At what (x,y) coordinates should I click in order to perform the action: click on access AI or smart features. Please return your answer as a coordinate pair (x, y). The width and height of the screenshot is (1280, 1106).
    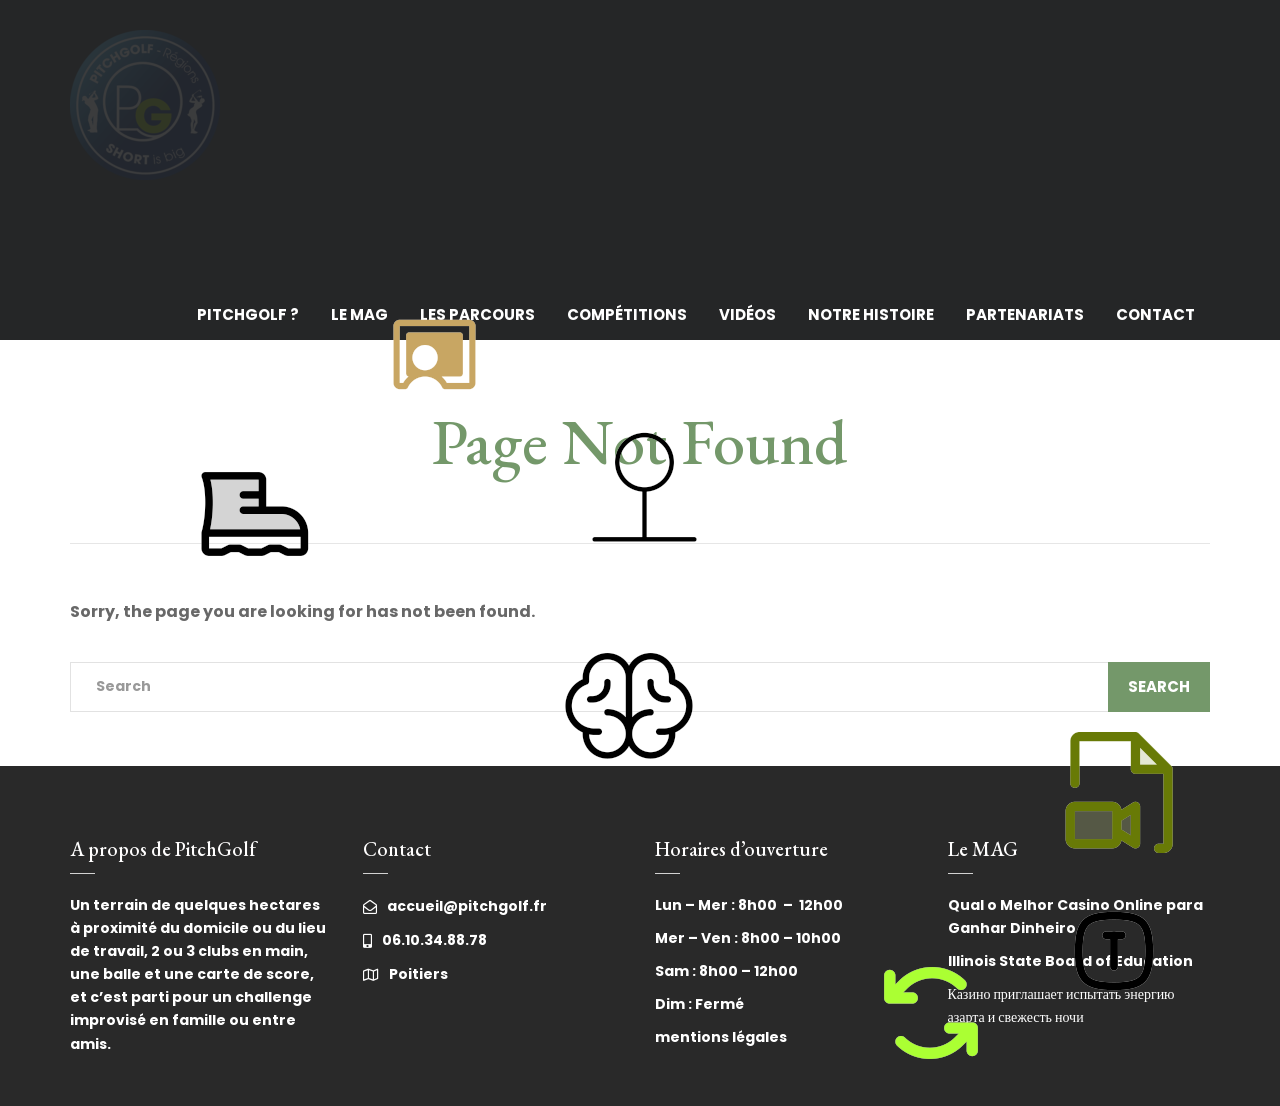
    Looking at the image, I should click on (629, 708).